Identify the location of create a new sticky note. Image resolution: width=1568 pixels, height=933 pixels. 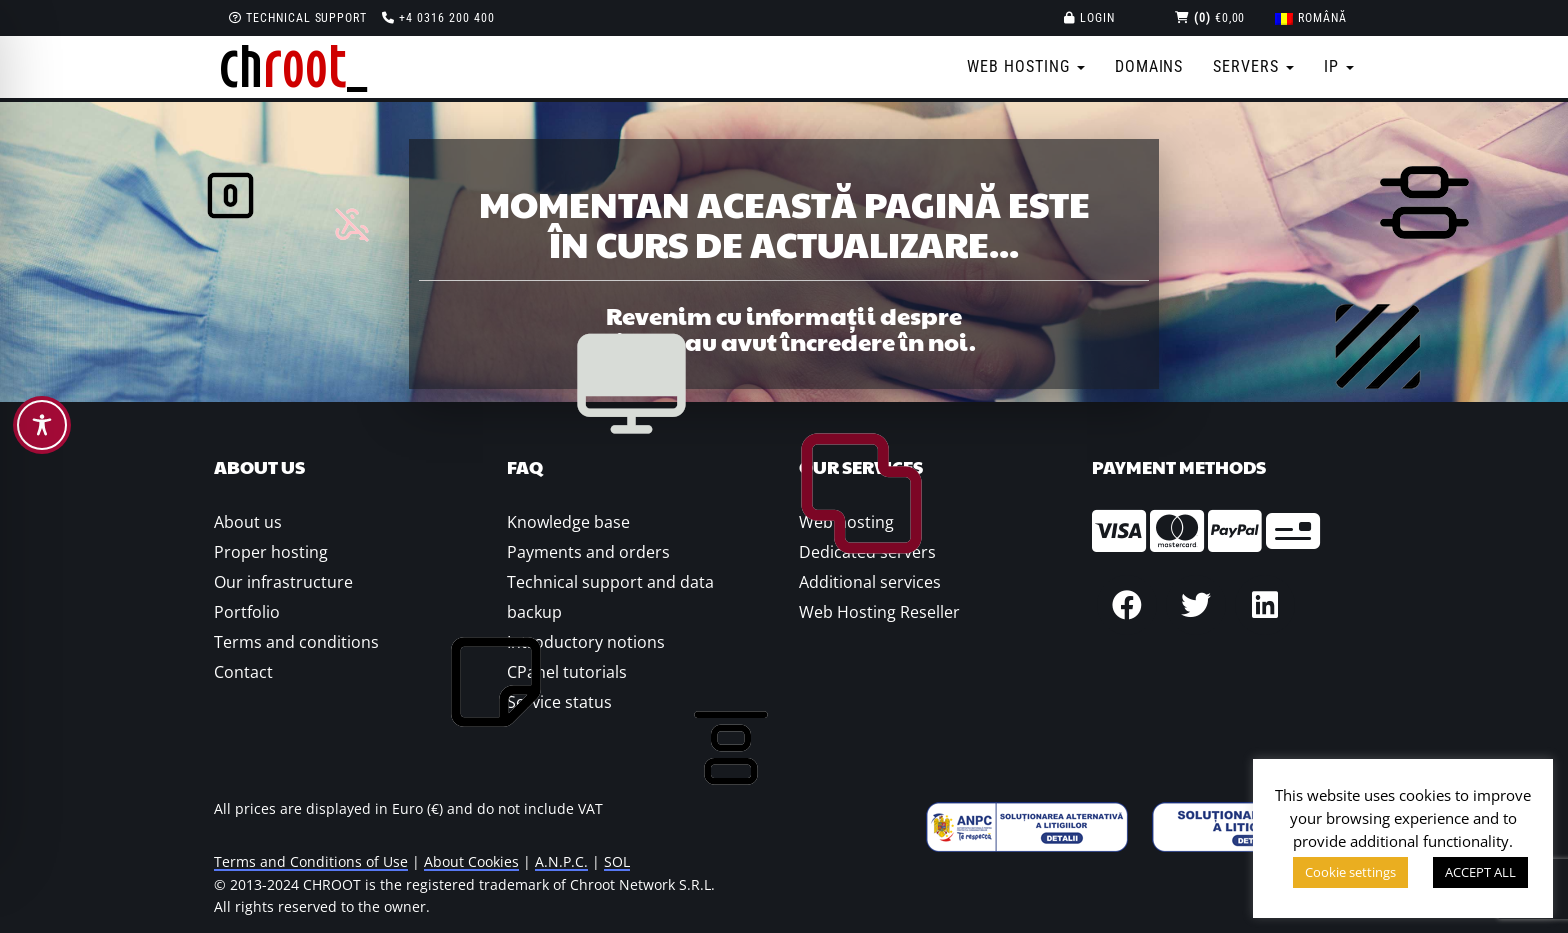
(496, 682).